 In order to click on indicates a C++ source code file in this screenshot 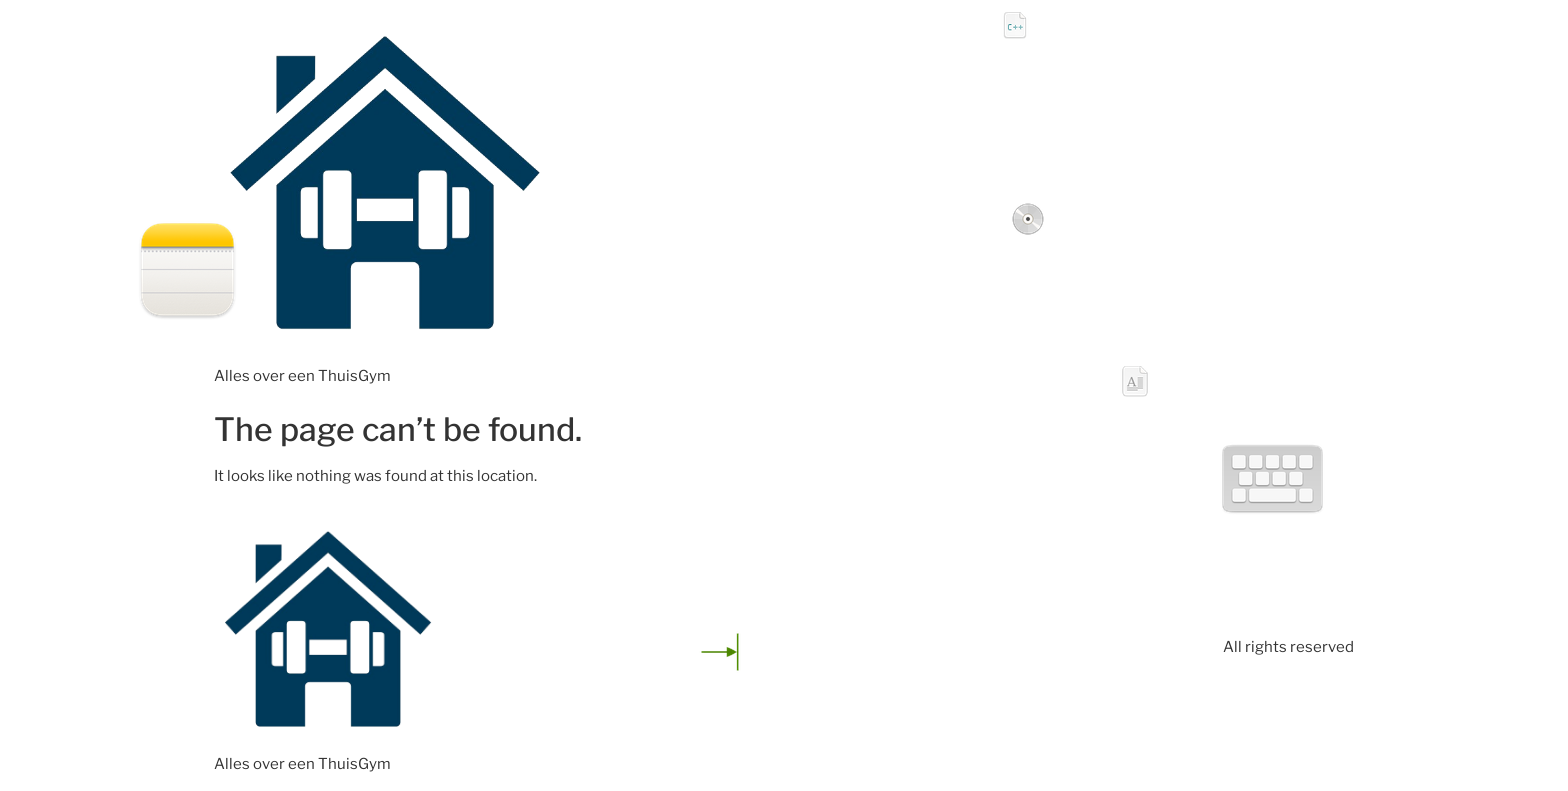, I will do `click(1015, 25)`.